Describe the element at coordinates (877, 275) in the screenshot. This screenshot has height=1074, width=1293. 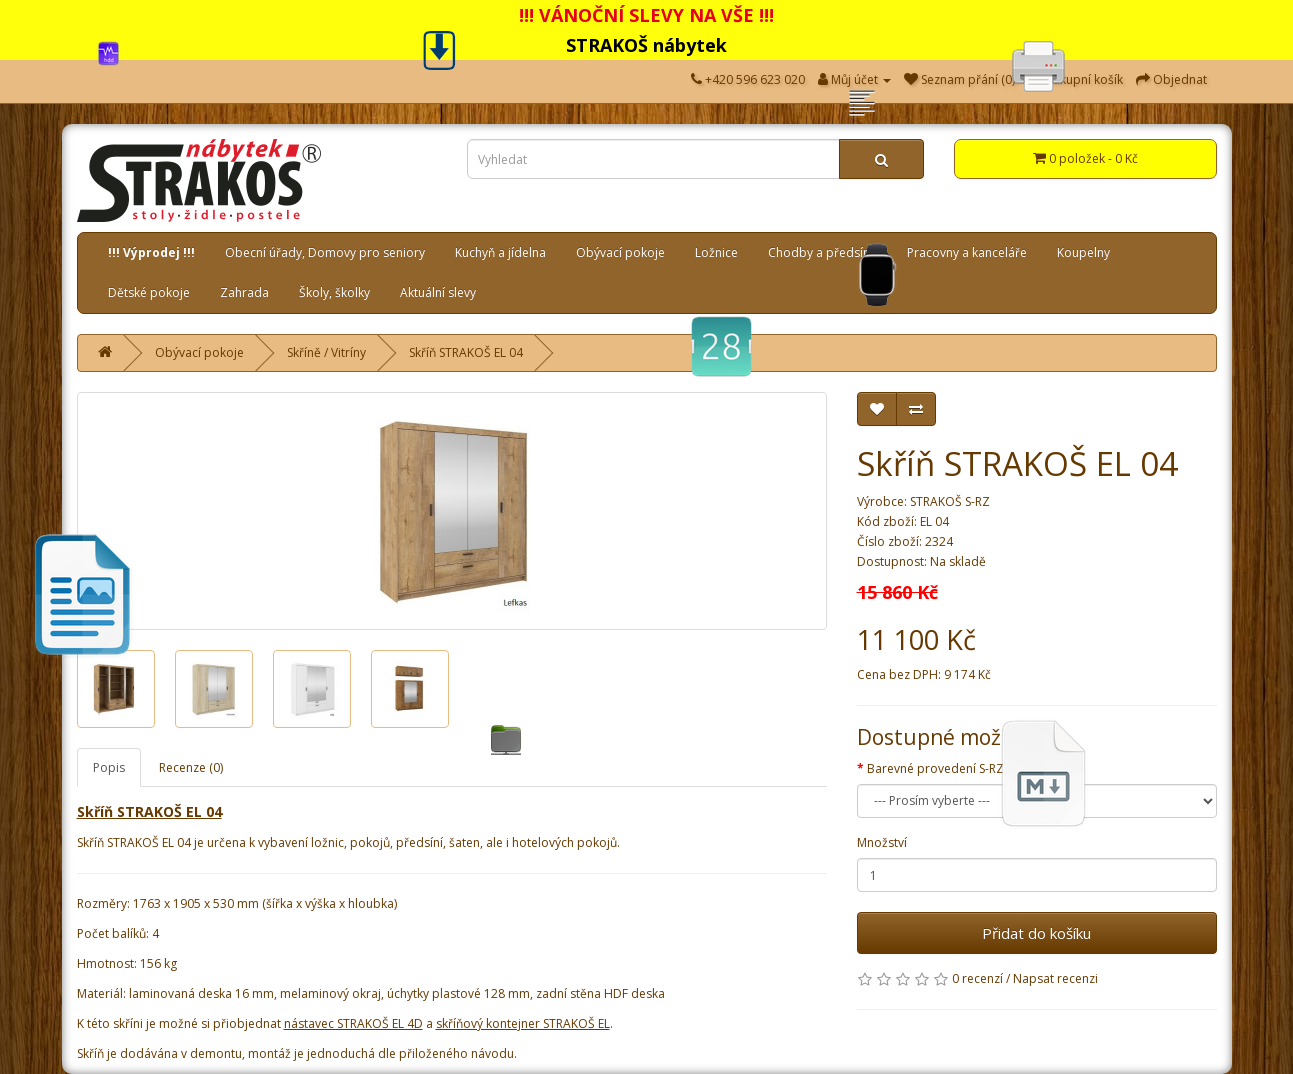
I see `manage your paired Apple Watch SE` at that location.